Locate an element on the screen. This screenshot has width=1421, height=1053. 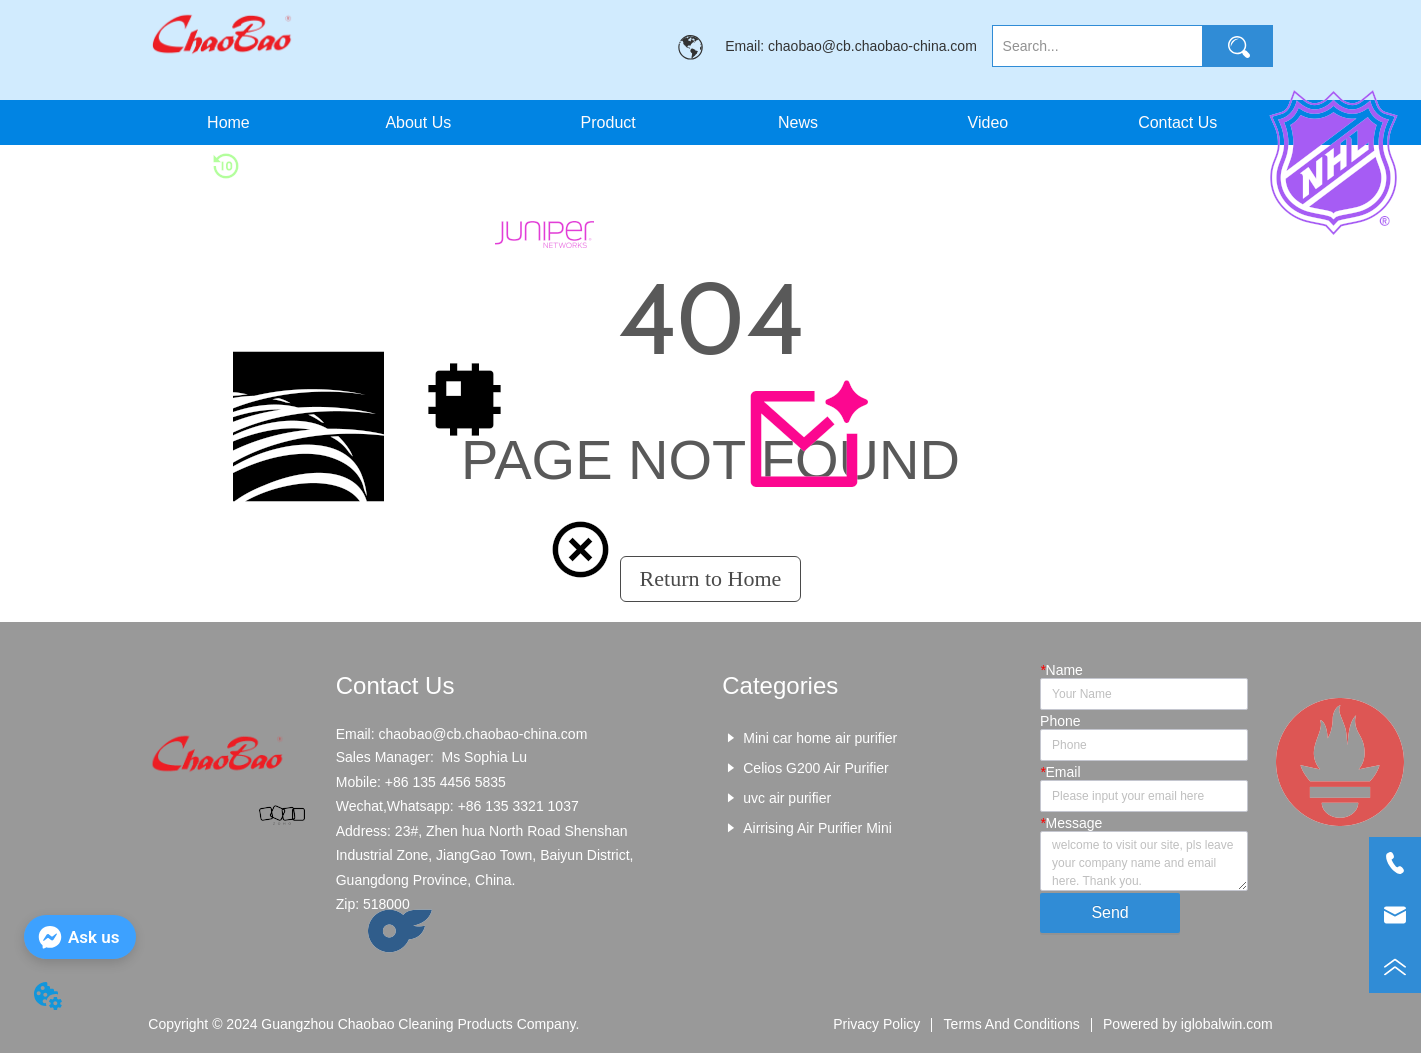
prometheus monitoring system logo is located at coordinates (1340, 762).